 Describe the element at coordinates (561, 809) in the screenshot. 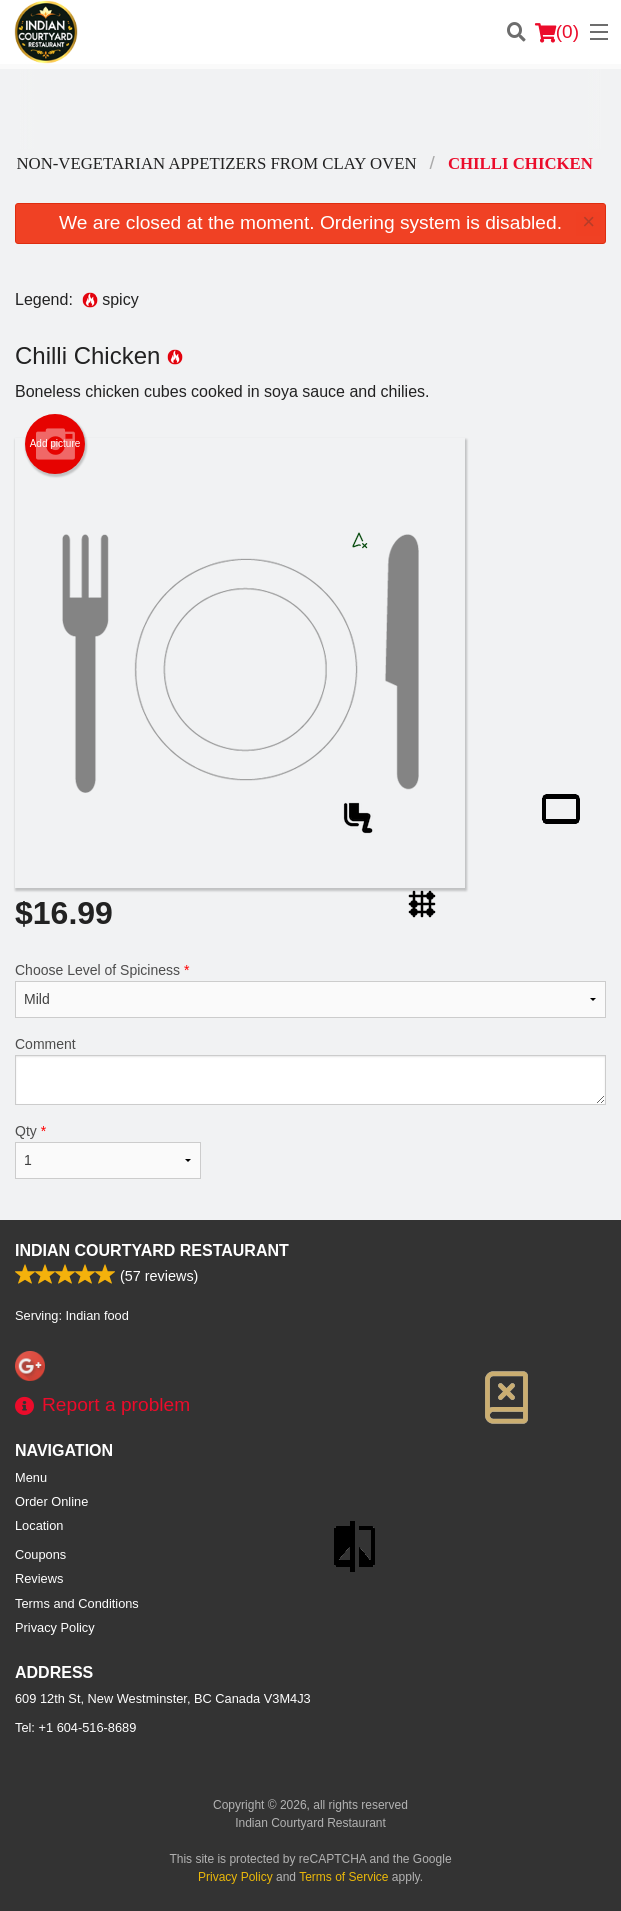

I see `crop image to landscape orientation` at that location.